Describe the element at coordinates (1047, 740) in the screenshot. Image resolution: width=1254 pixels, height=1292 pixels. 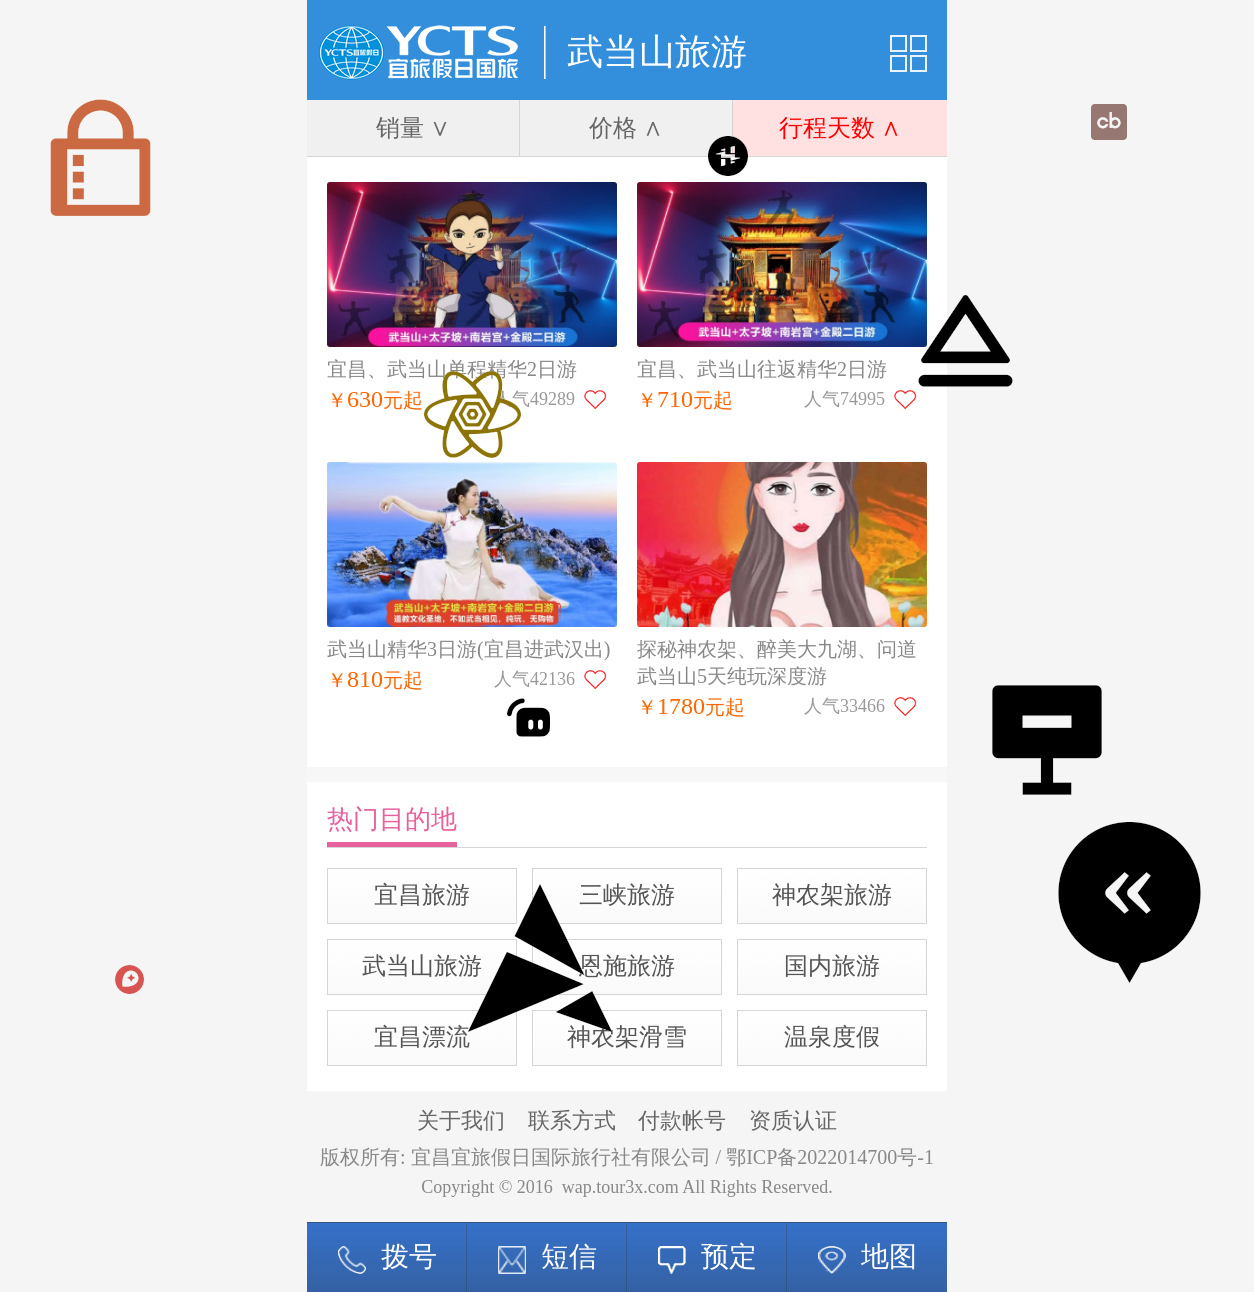
I see `indicates a reserved or held item` at that location.